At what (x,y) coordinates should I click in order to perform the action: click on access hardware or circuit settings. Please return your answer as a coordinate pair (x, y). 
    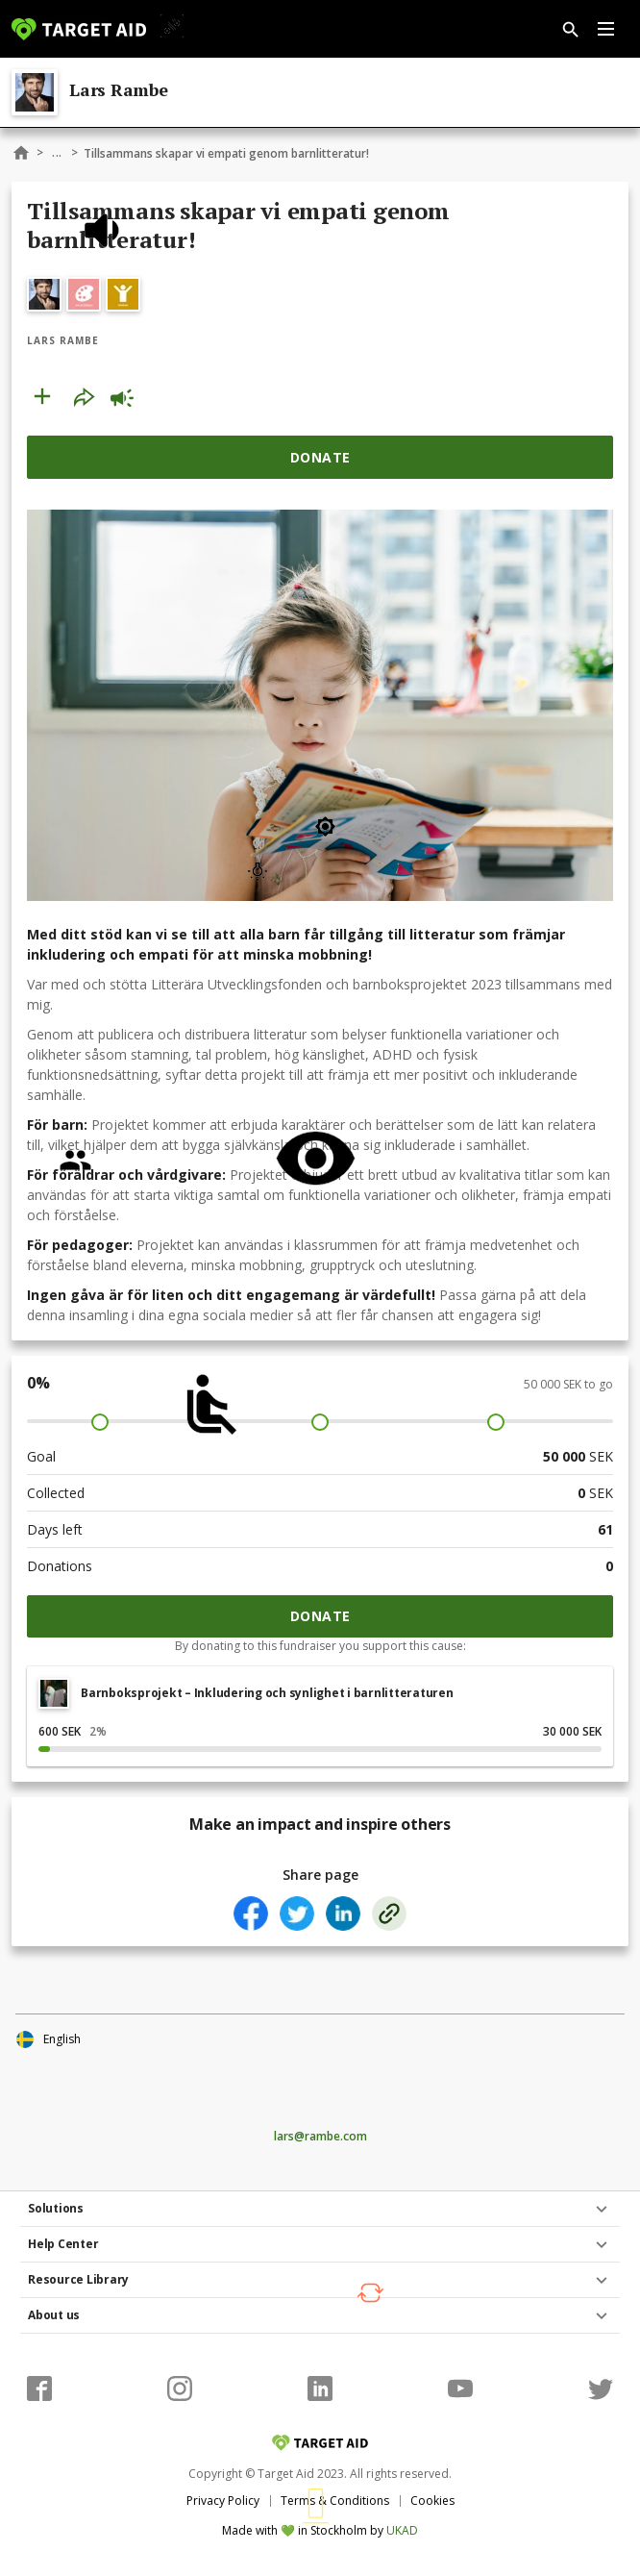
    Looking at the image, I should click on (172, 26).